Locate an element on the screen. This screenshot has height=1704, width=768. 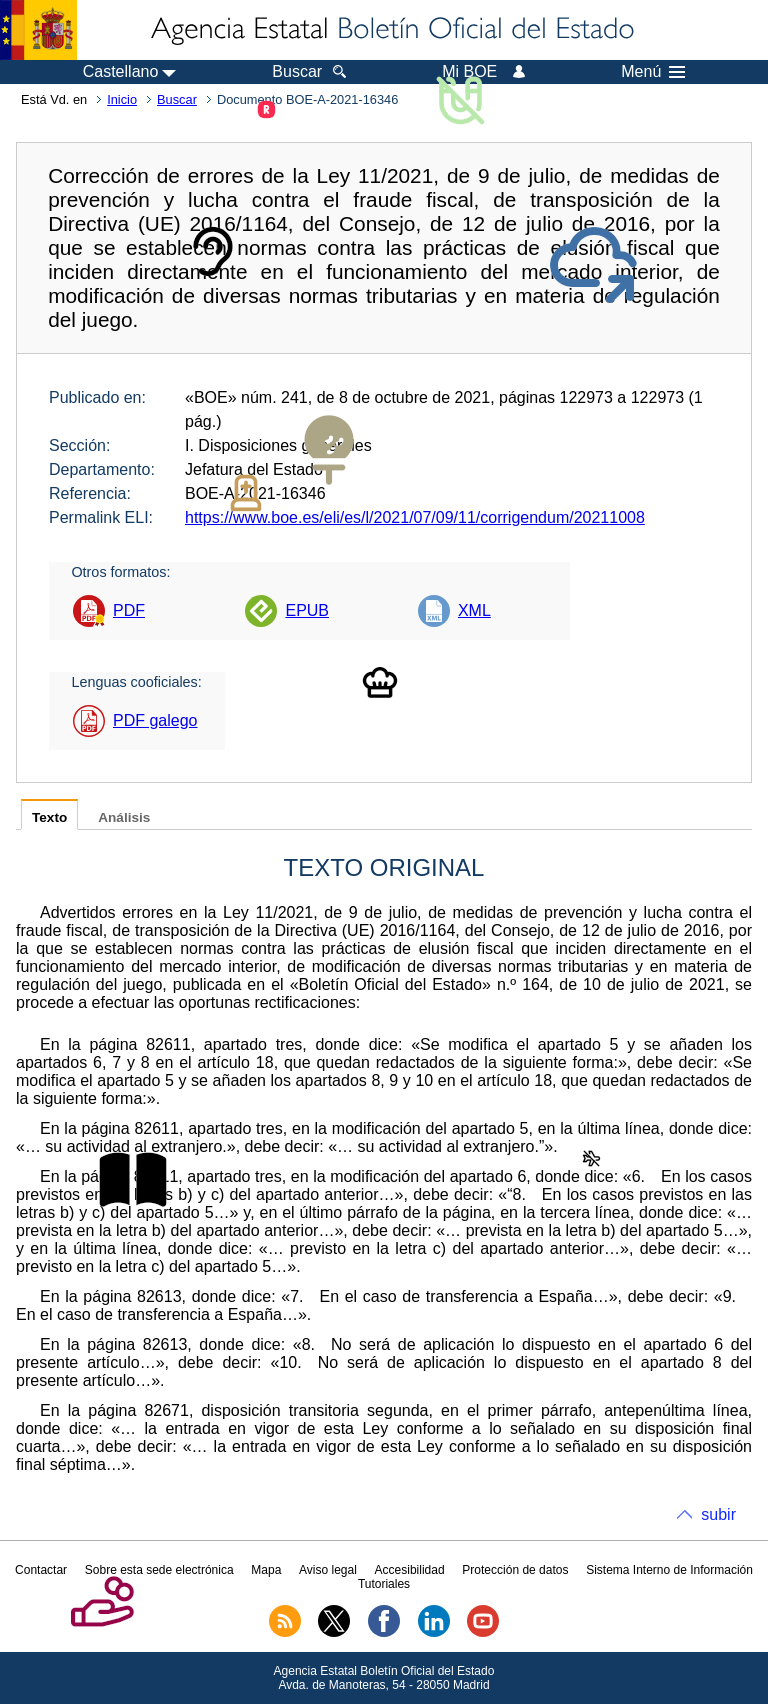
enable audio or listening features is located at coordinates (210, 251).